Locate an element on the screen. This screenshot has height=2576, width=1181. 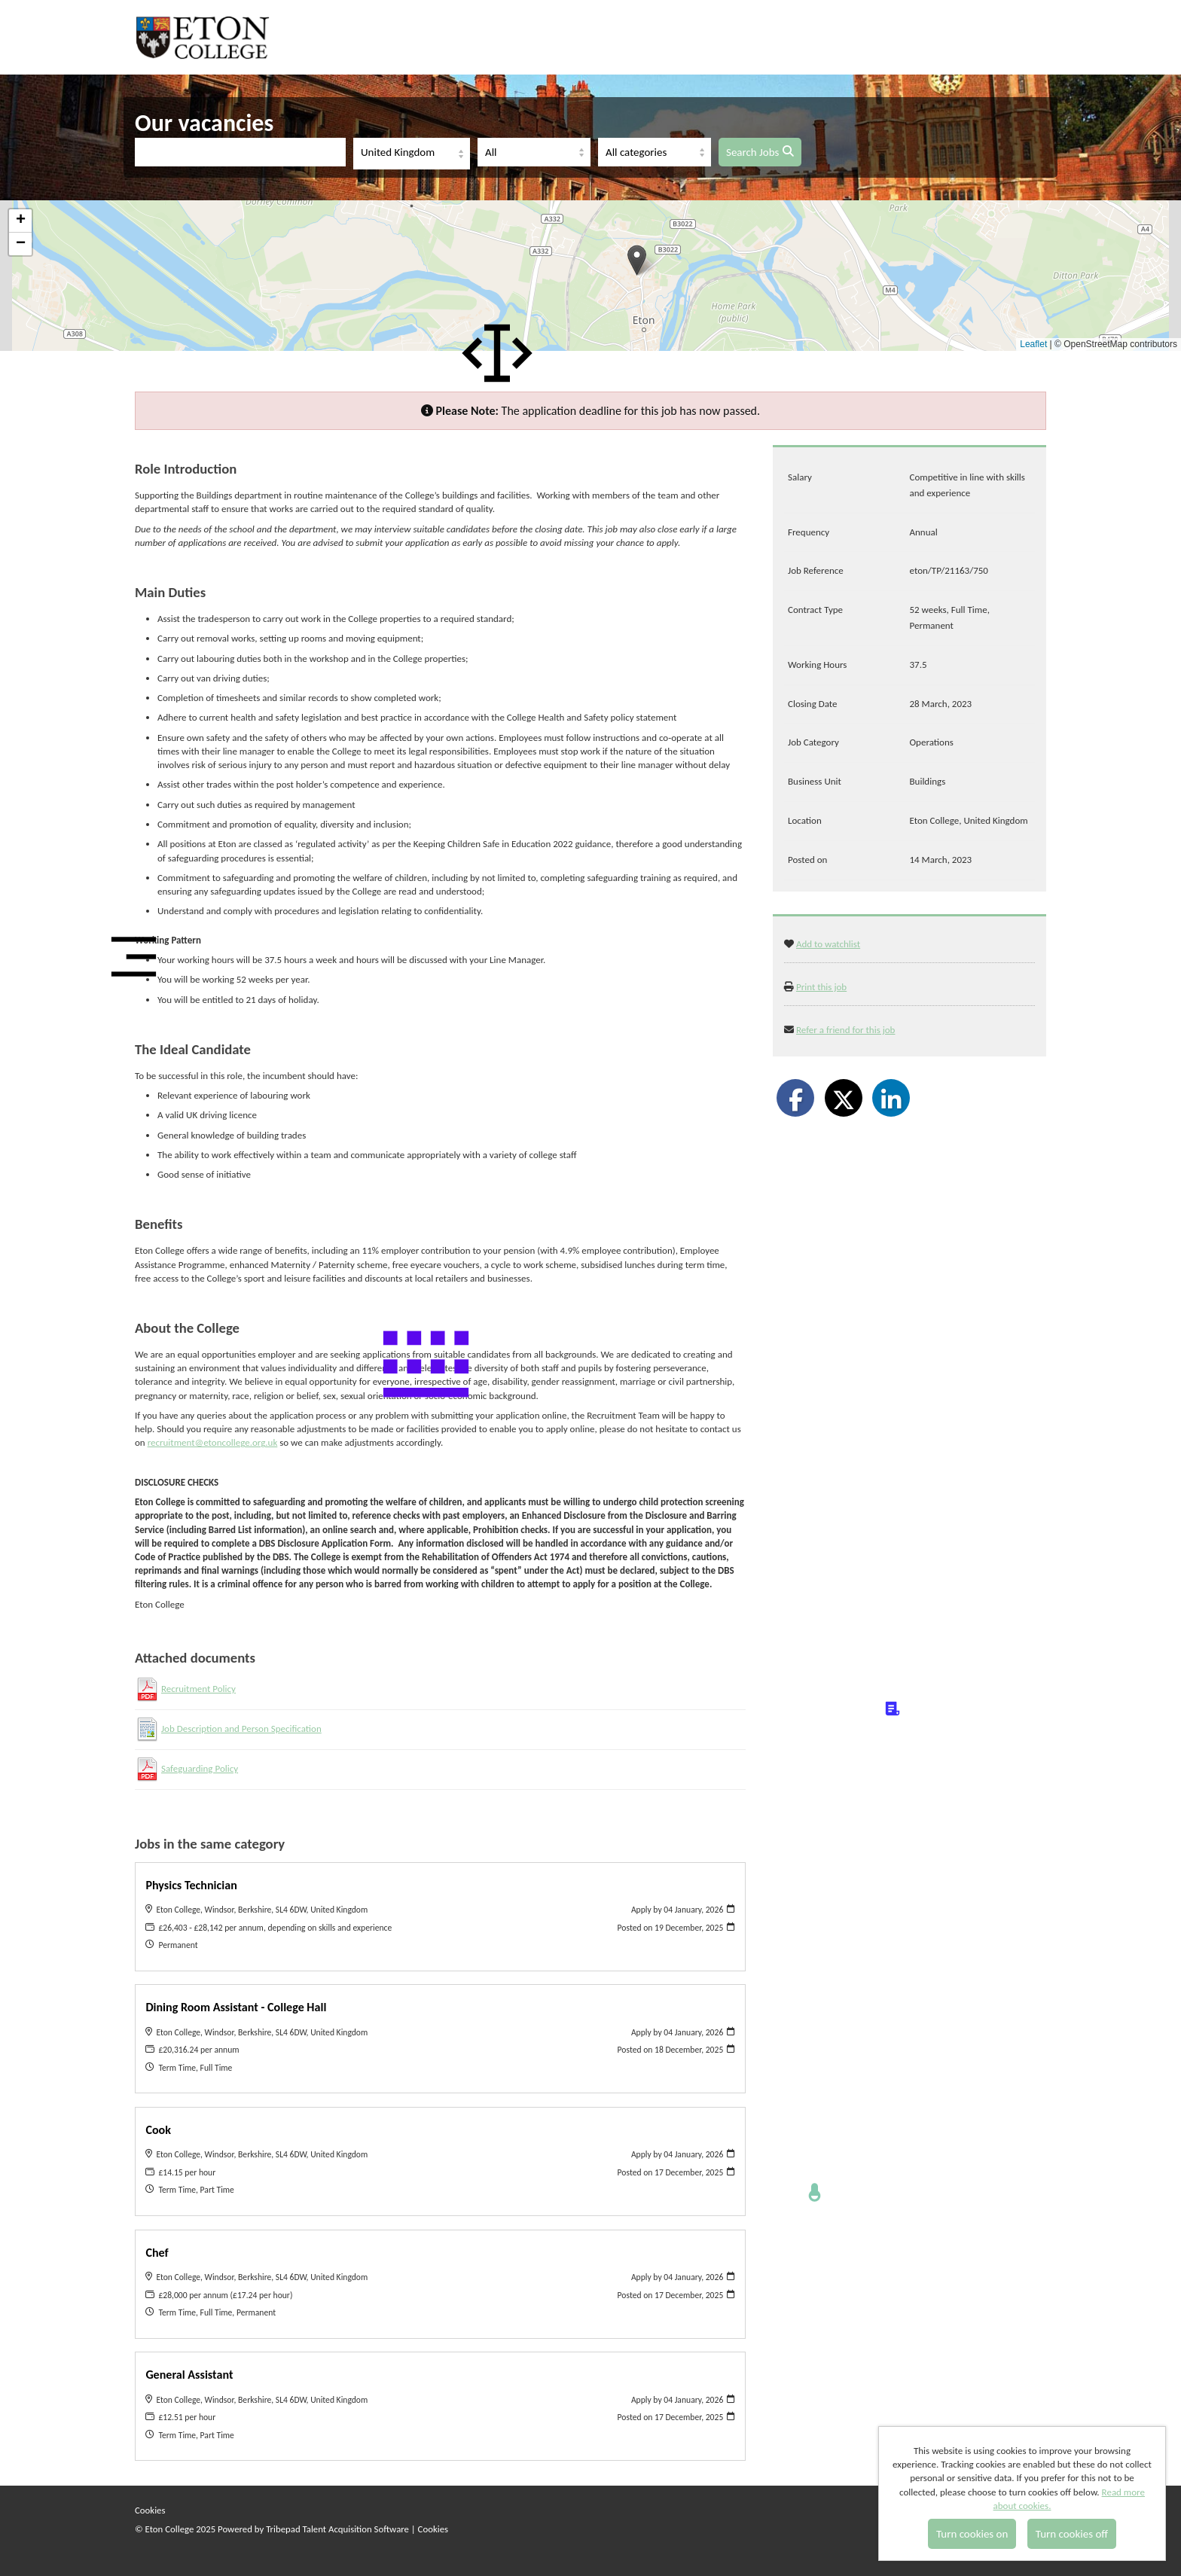
move or reposition the text cursor is located at coordinates (497, 353).